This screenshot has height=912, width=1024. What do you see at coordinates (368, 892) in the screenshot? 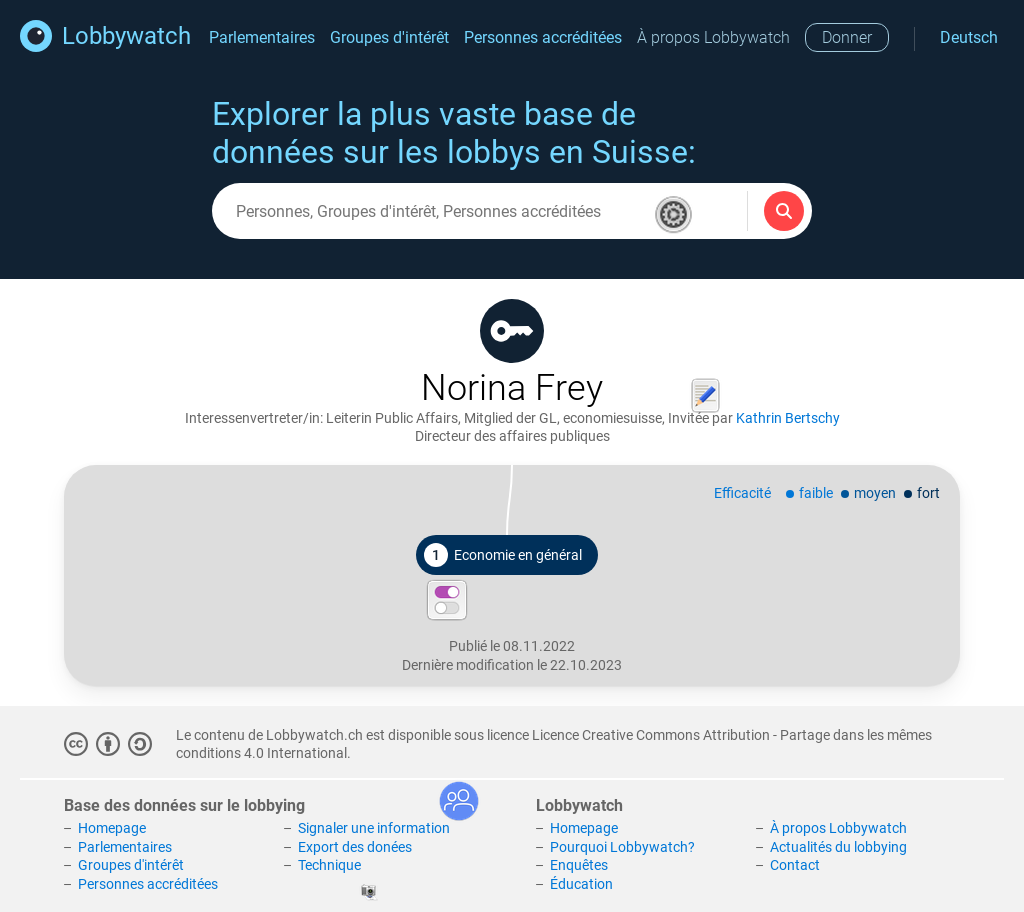
I see `convert scanned images to PDF format` at bounding box center [368, 892].